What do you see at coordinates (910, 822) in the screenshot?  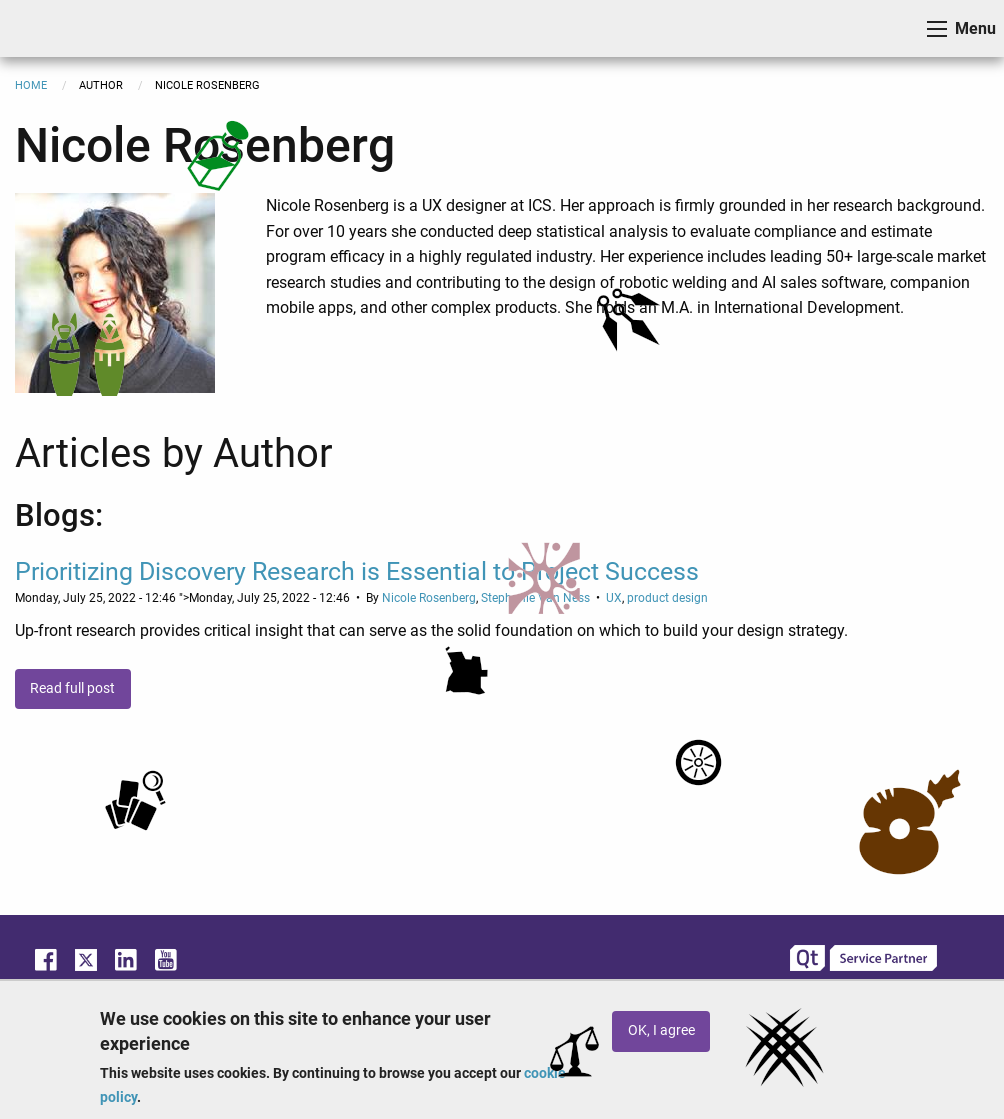 I see `poppy flower icon for remembrance or memorial features` at bounding box center [910, 822].